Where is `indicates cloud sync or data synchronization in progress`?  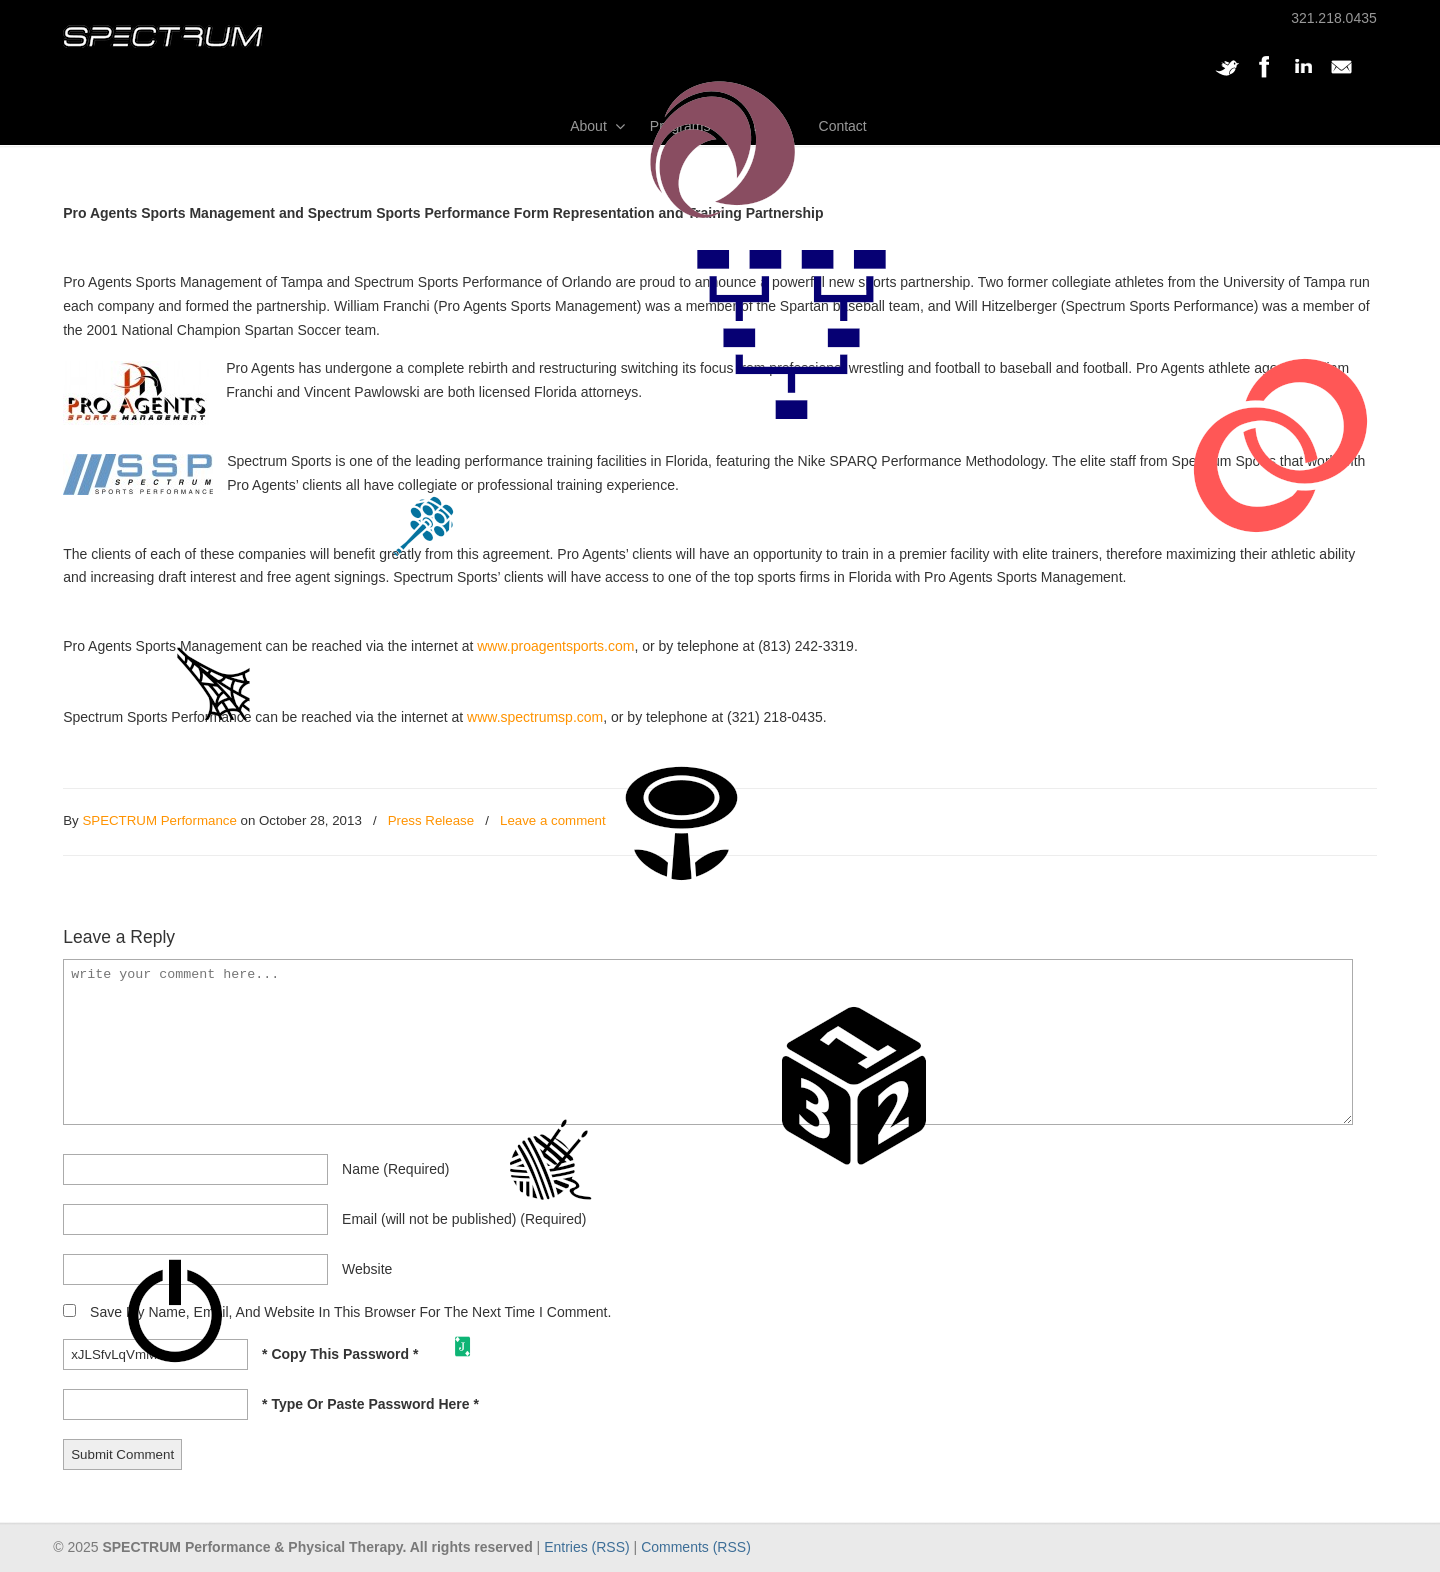
indicates cloud sync or data synchronization in progress is located at coordinates (722, 149).